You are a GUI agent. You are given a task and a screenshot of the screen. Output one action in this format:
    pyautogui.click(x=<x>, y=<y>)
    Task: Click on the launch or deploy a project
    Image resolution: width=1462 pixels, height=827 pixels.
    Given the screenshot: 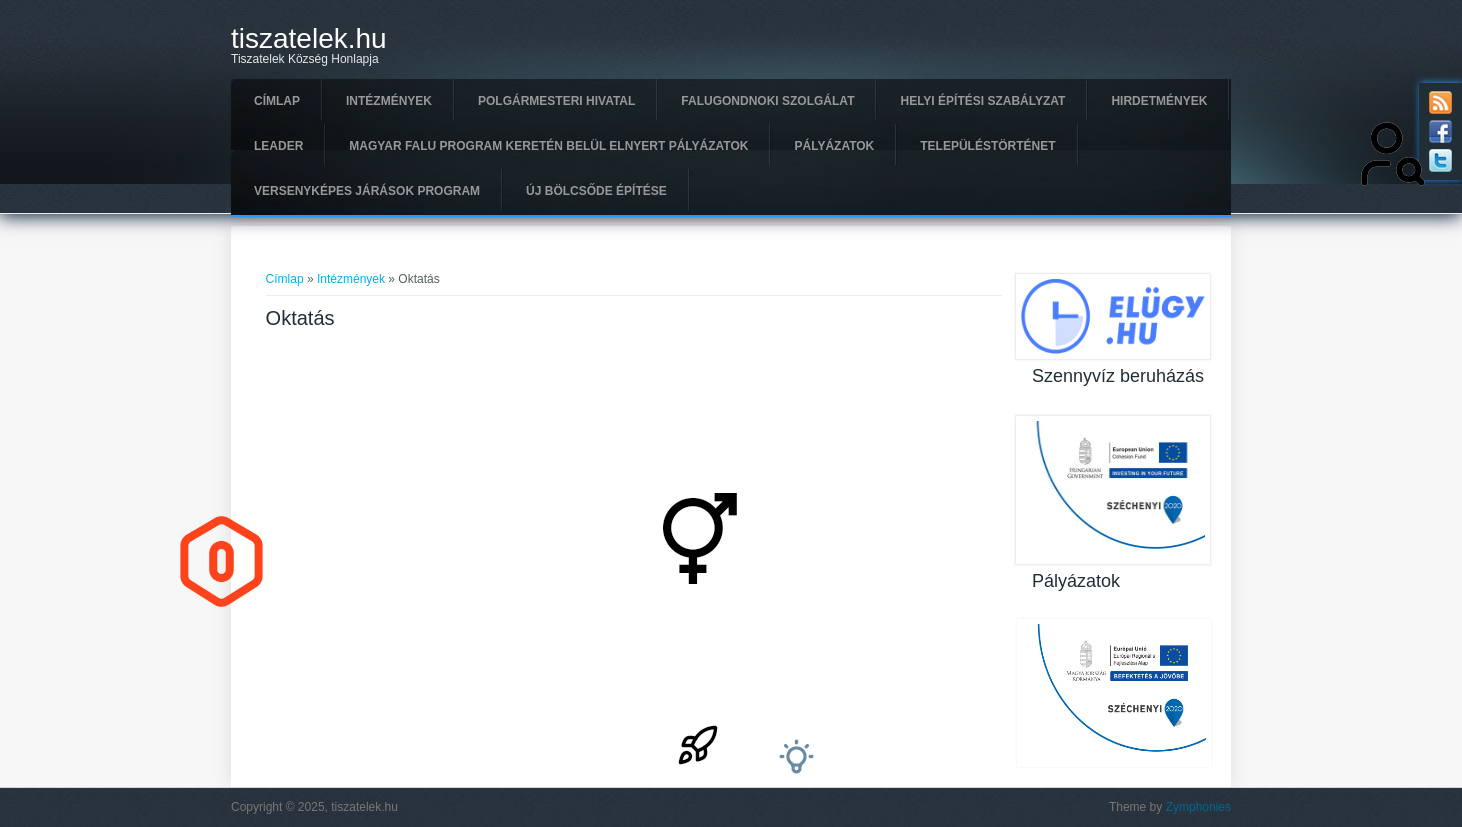 What is the action you would take?
    pyautogui.click(x=697, y=745)
    